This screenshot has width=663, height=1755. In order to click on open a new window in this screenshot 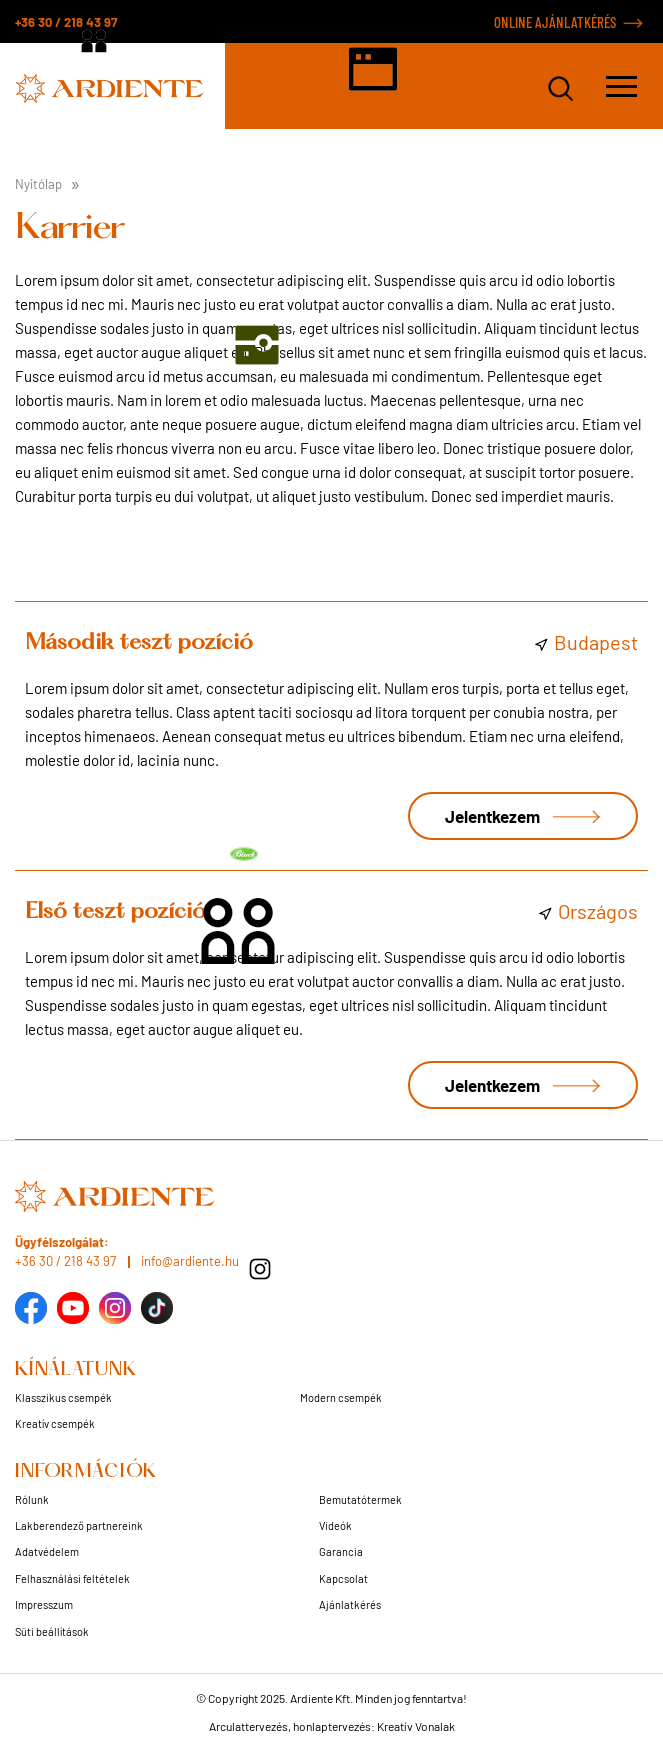, I will do `click(373, 69)`.